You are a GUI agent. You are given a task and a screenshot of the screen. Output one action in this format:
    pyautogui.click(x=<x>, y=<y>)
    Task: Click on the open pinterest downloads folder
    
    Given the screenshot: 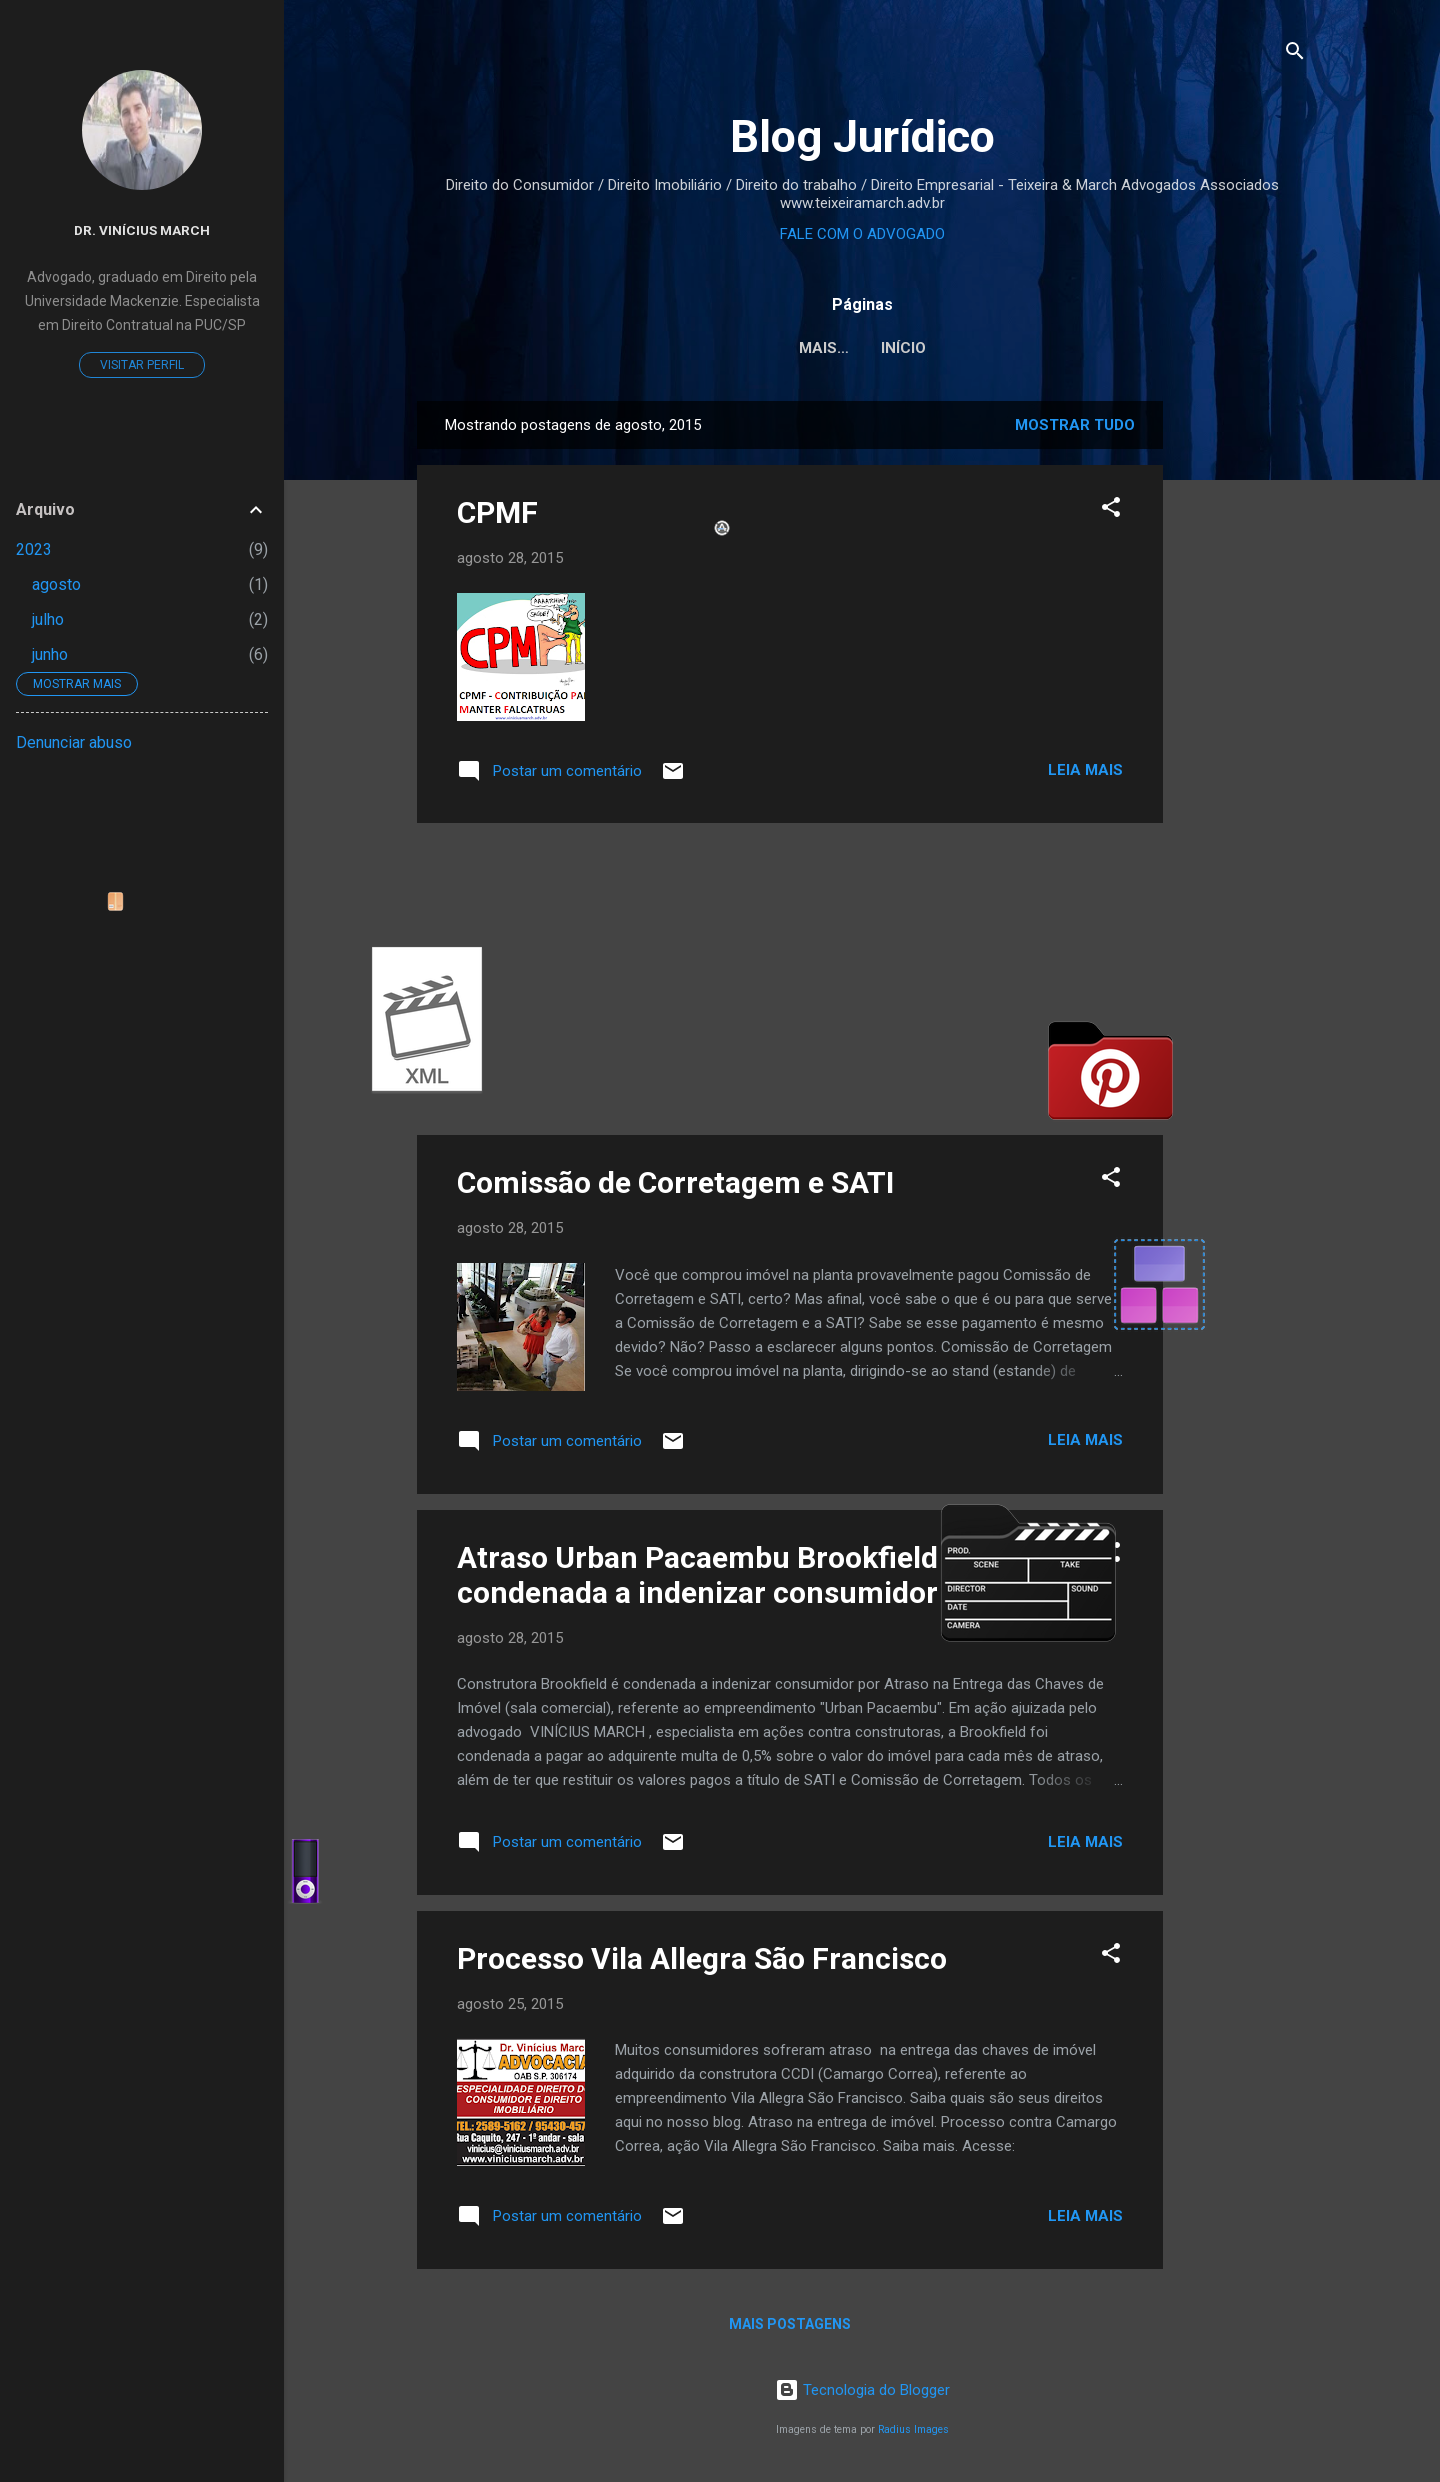 What is the action you would take?
    pyautogui.click(x=1110, y=1074)
    